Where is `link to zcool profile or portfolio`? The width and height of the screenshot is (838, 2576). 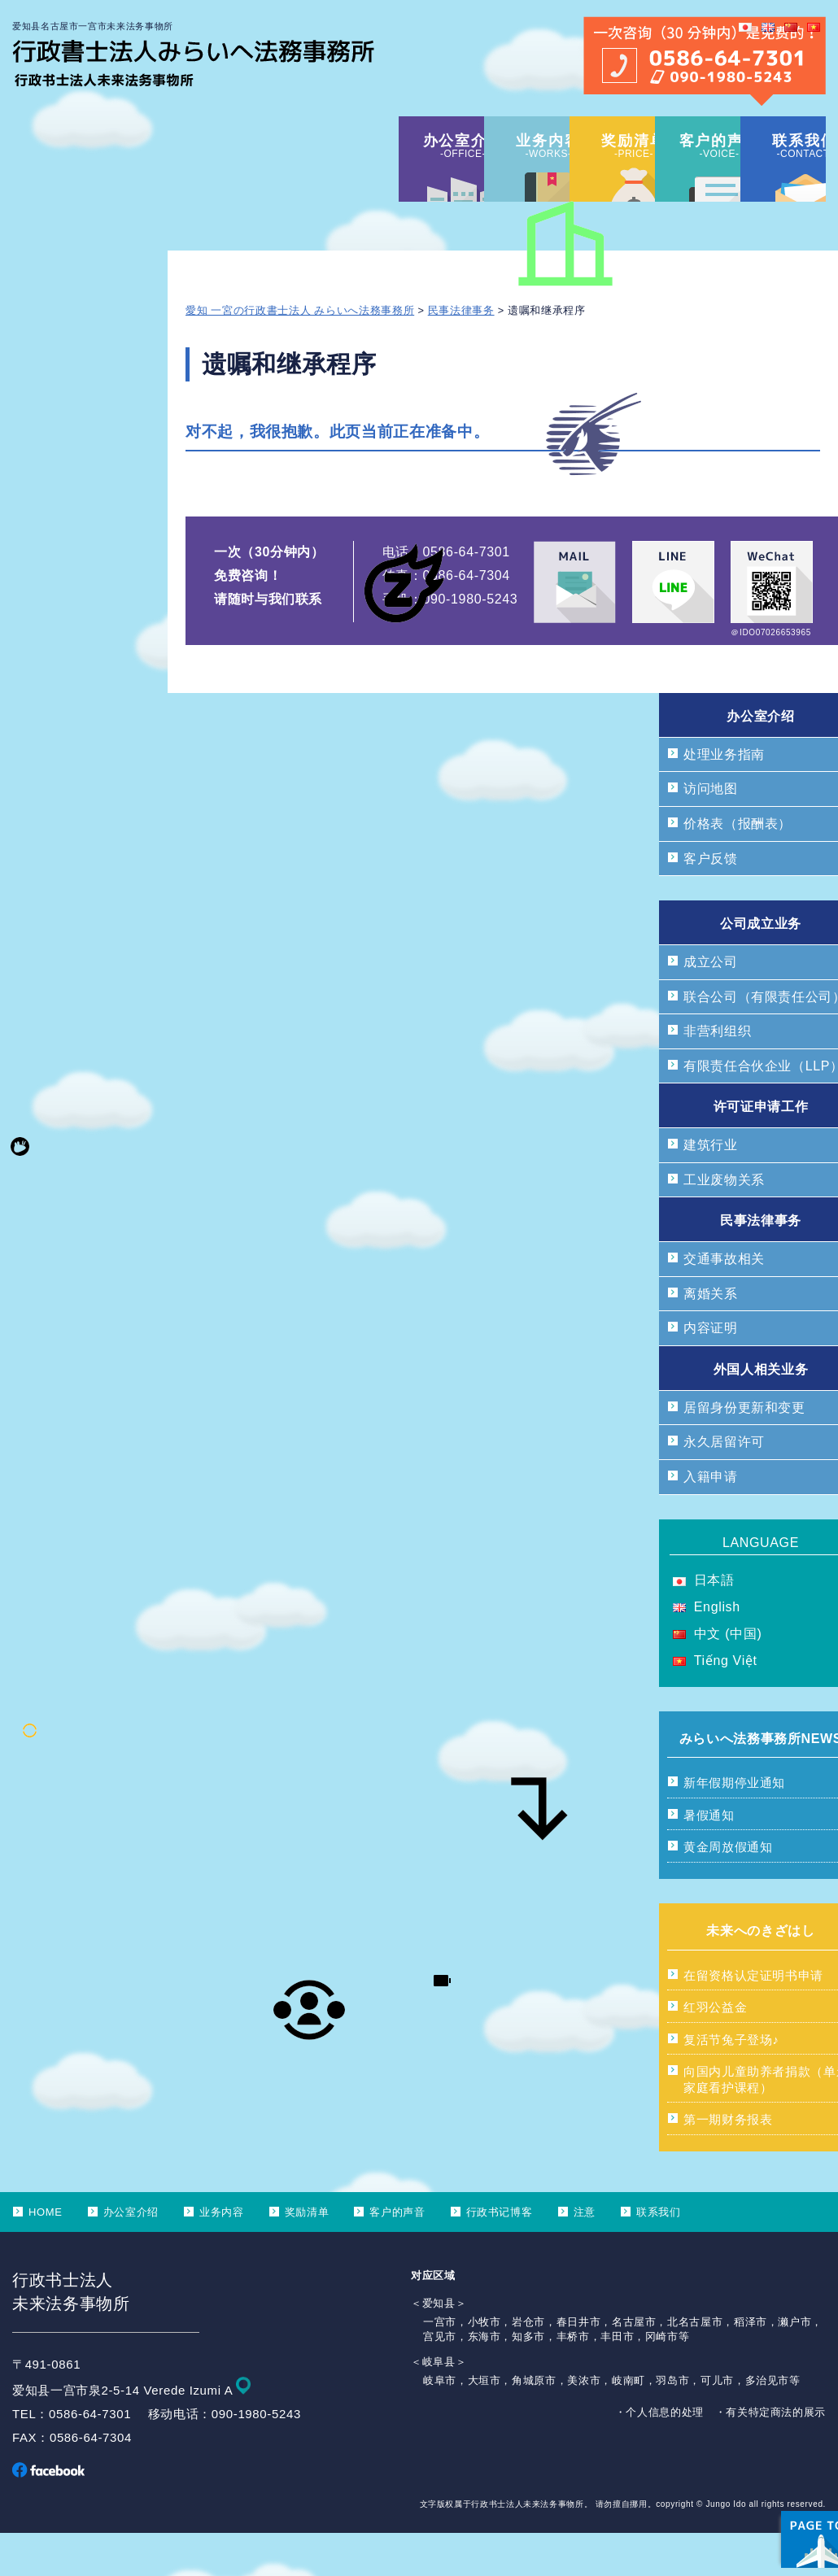 link to zcool profile or portfolio is located at coordinates (404, 583).